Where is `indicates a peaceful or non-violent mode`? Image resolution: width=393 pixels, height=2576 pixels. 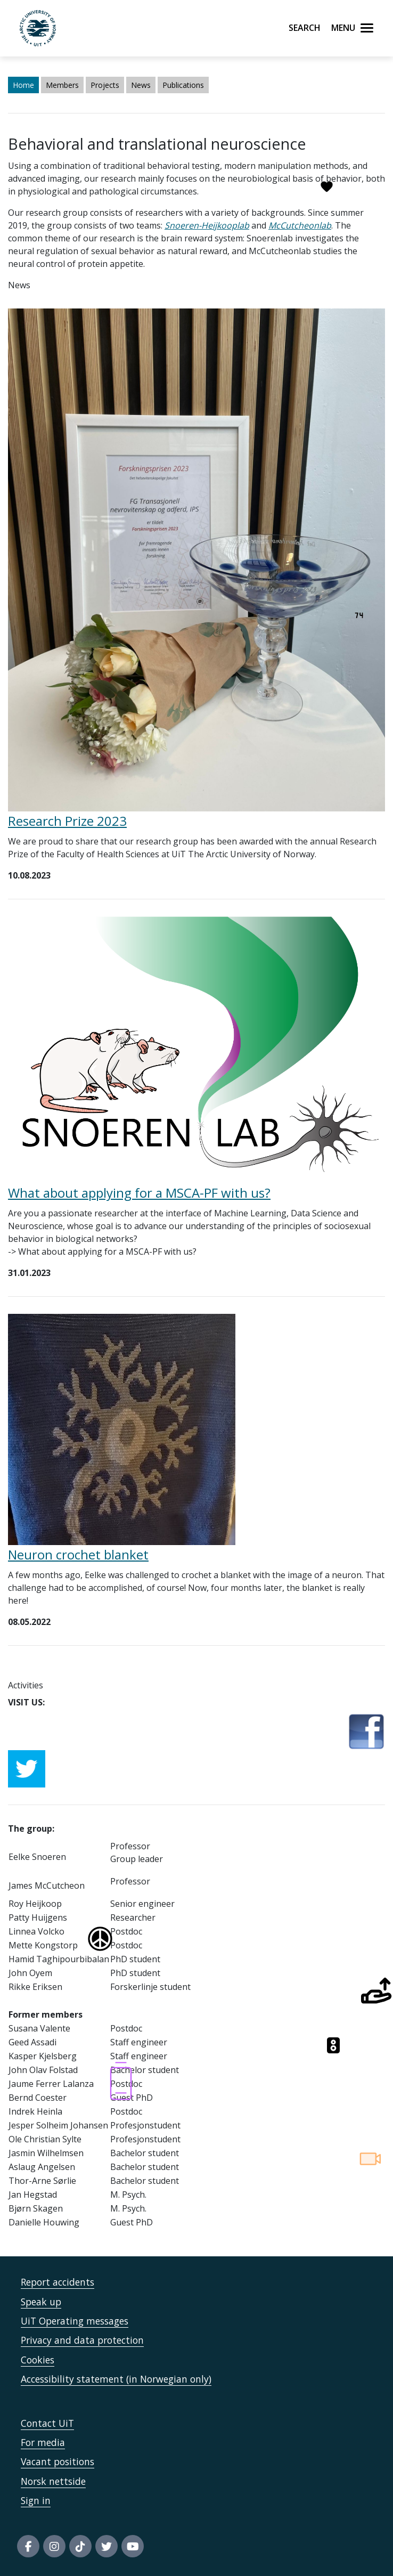
indicates a peaceful or non-violent mode is located at coordinates (100, 1939).